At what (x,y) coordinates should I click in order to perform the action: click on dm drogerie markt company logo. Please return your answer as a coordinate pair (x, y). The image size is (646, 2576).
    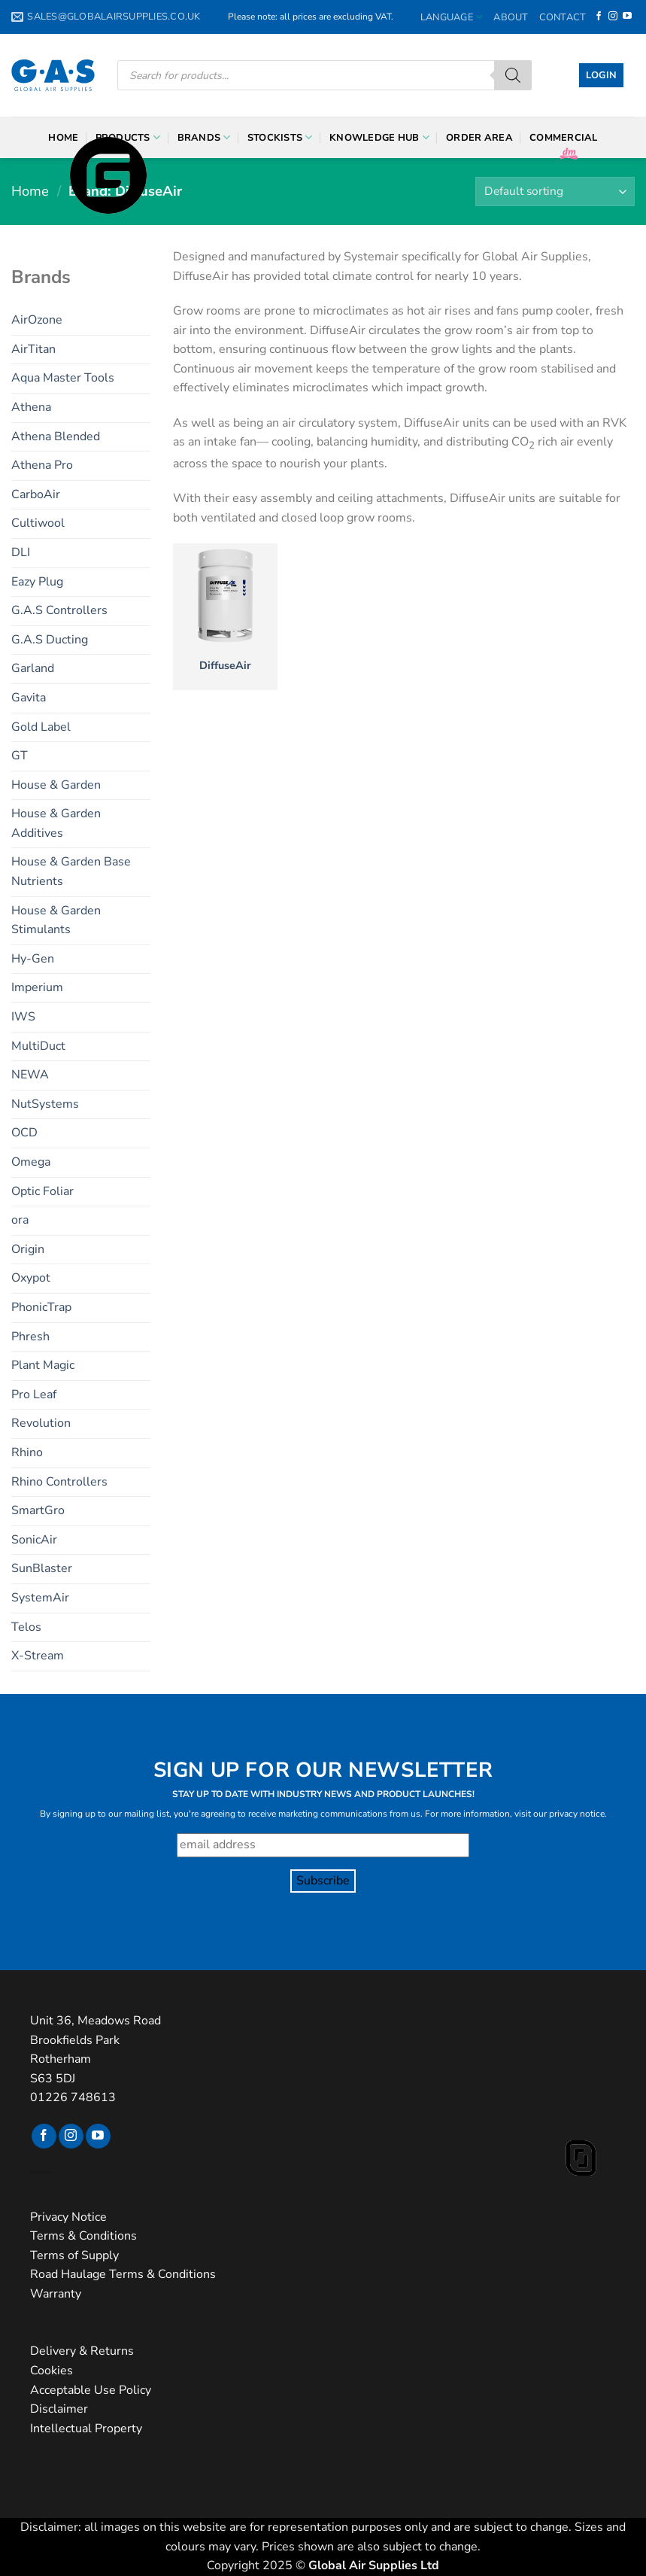
    Looking at the image, I should click on (569, 154).